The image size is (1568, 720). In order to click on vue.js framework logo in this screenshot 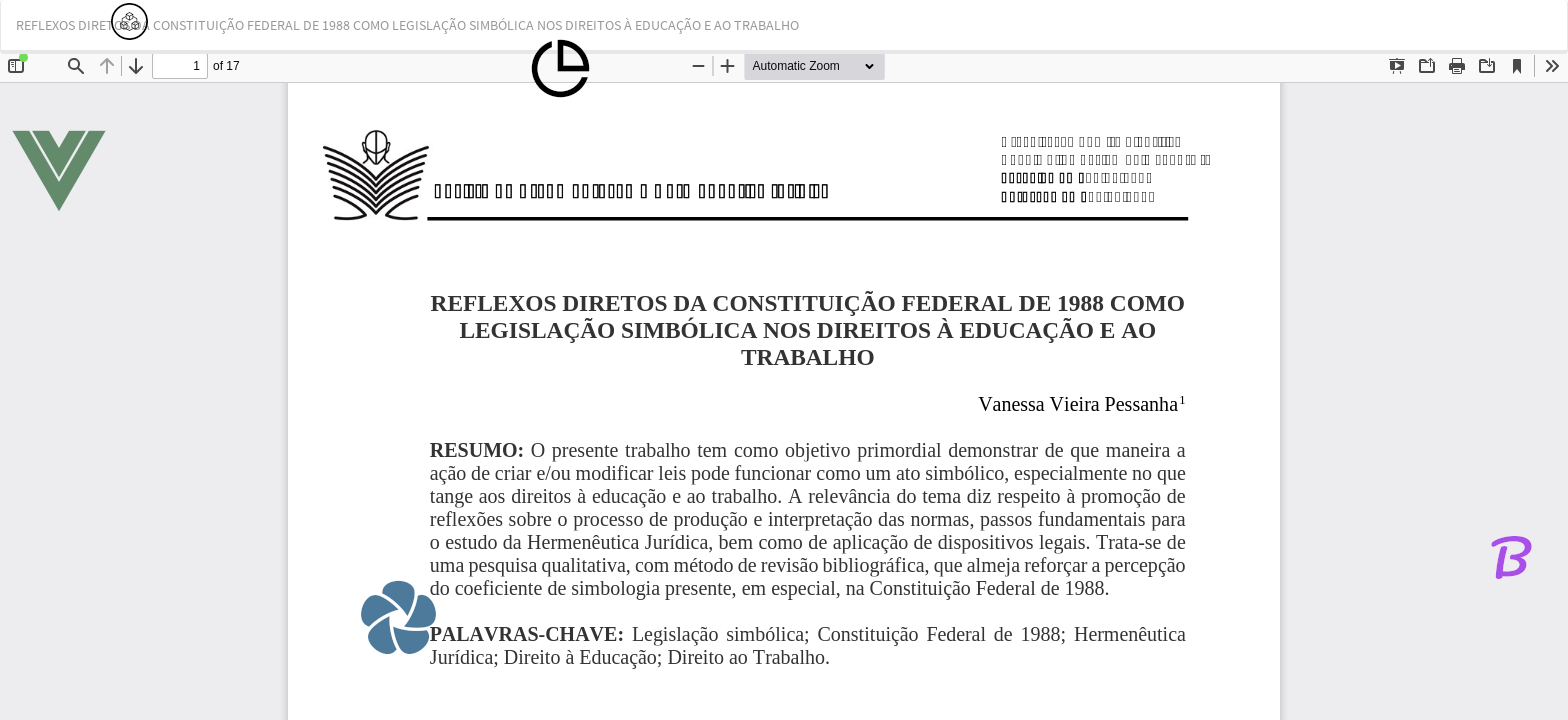, I will do `click(59, 169)`.